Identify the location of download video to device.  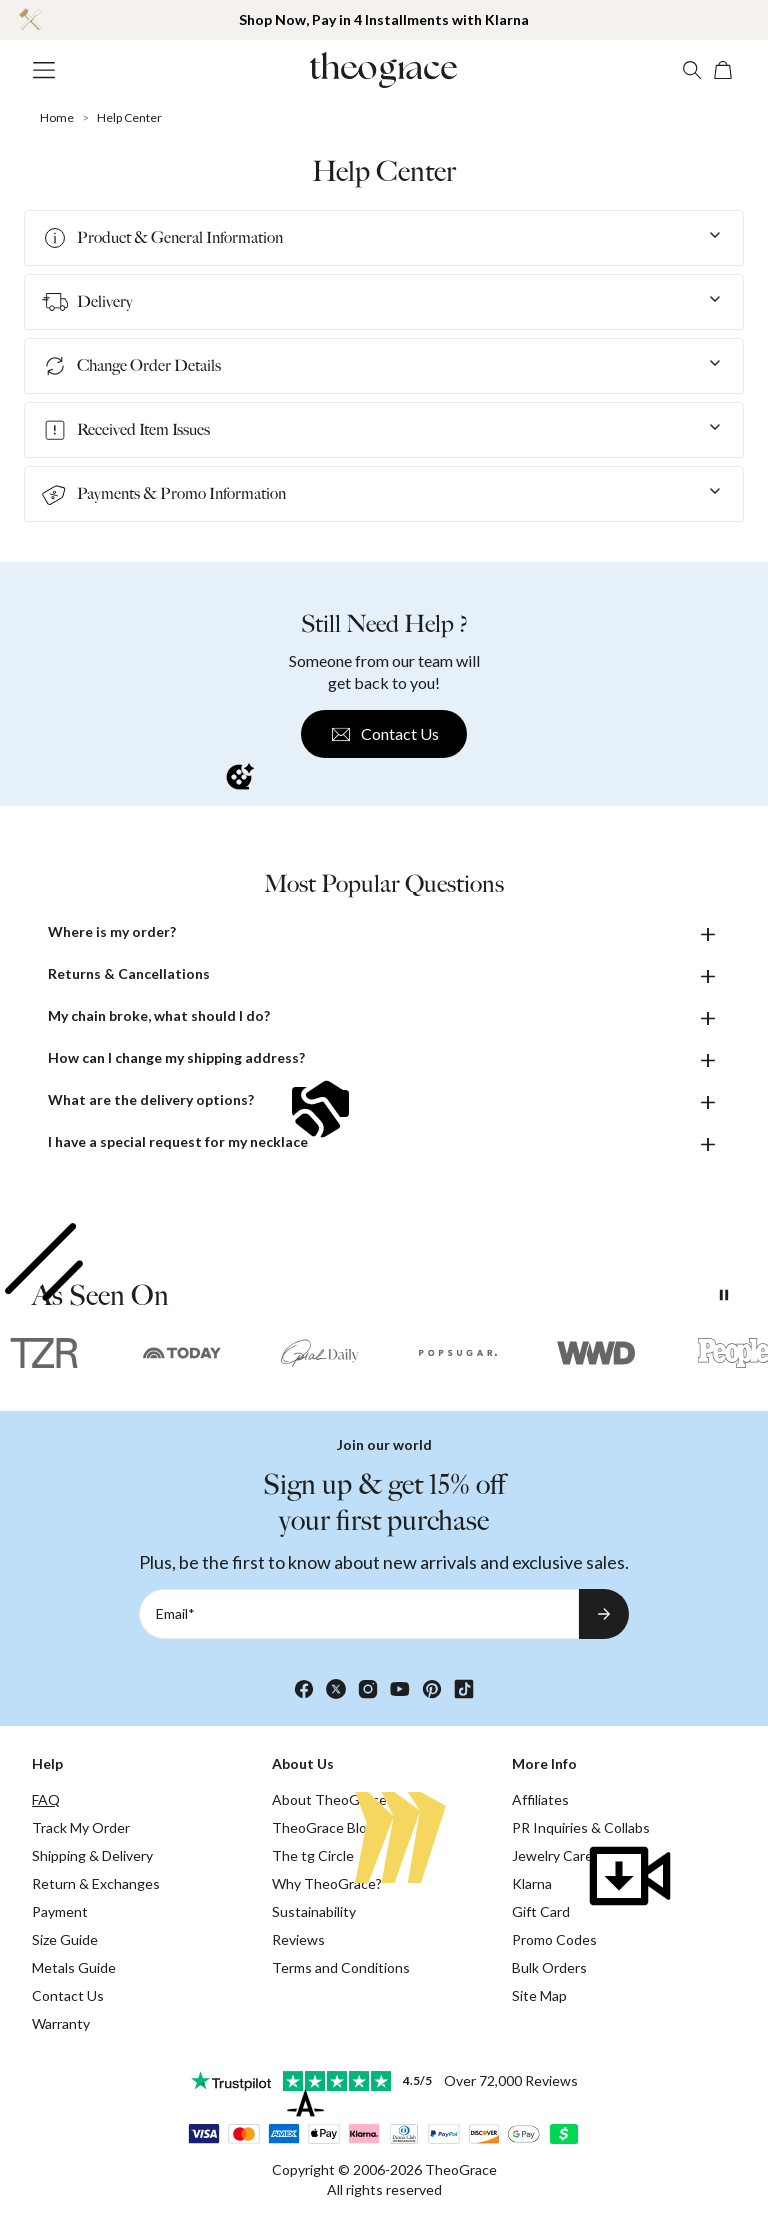
(630, 1876).